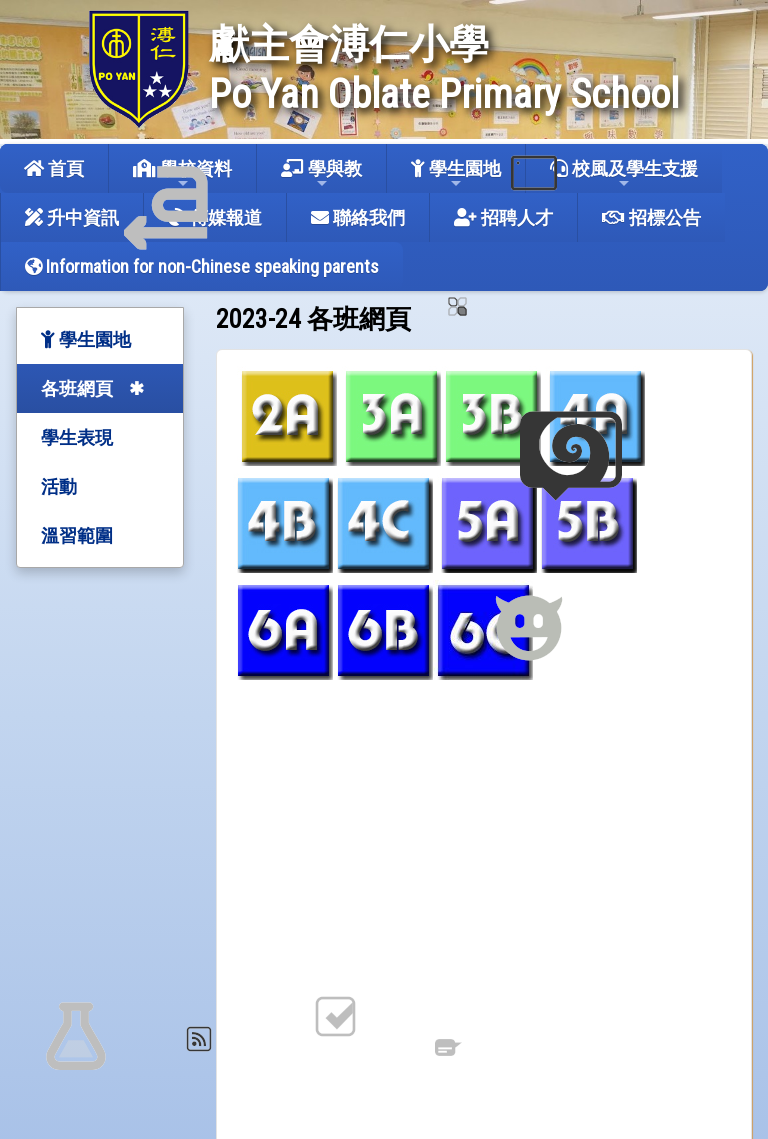 The image size is (768, 1139). What do you see at coordinates (199, 1039) in the screenshot?
I see `access RSS feed reader` at bounding box center [199, 1039].